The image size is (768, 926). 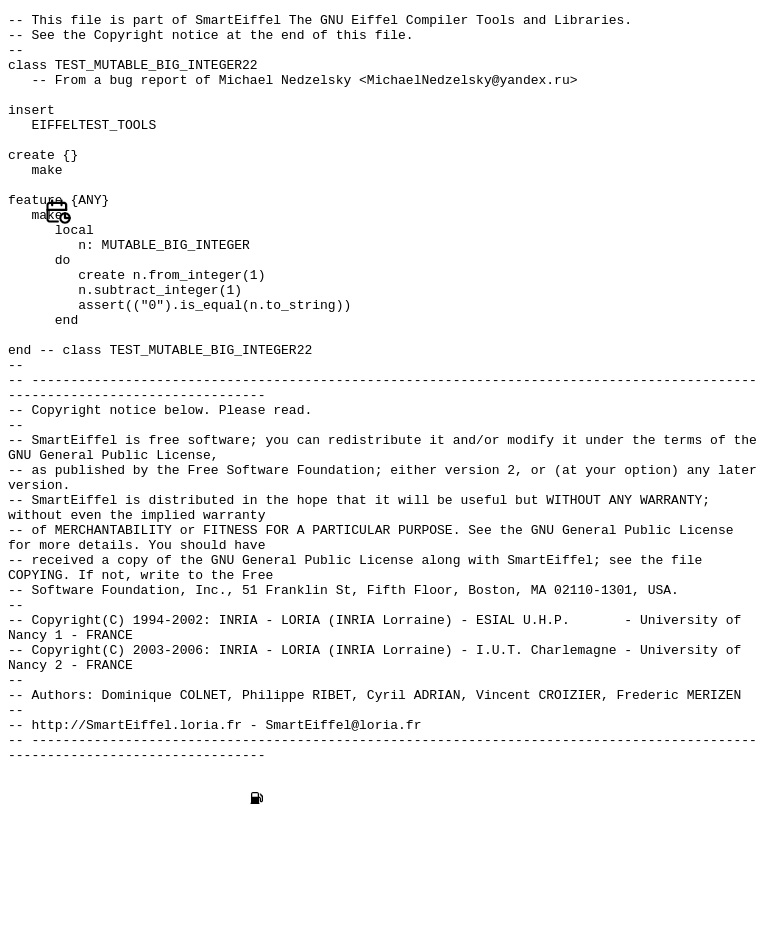 What do you see at coordinates (257, 798) in the screenshot?
I see `find nearby gas stations` at bounding box center [257, 798].